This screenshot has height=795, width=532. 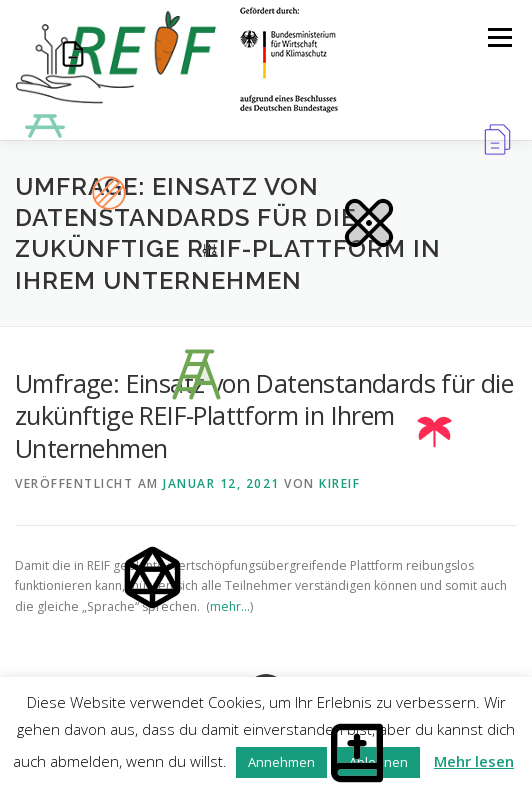 What do you see at coordinates (197, 374) in the screenshot?
I see `access tools or equipment section` at bounding box center [197, 374].